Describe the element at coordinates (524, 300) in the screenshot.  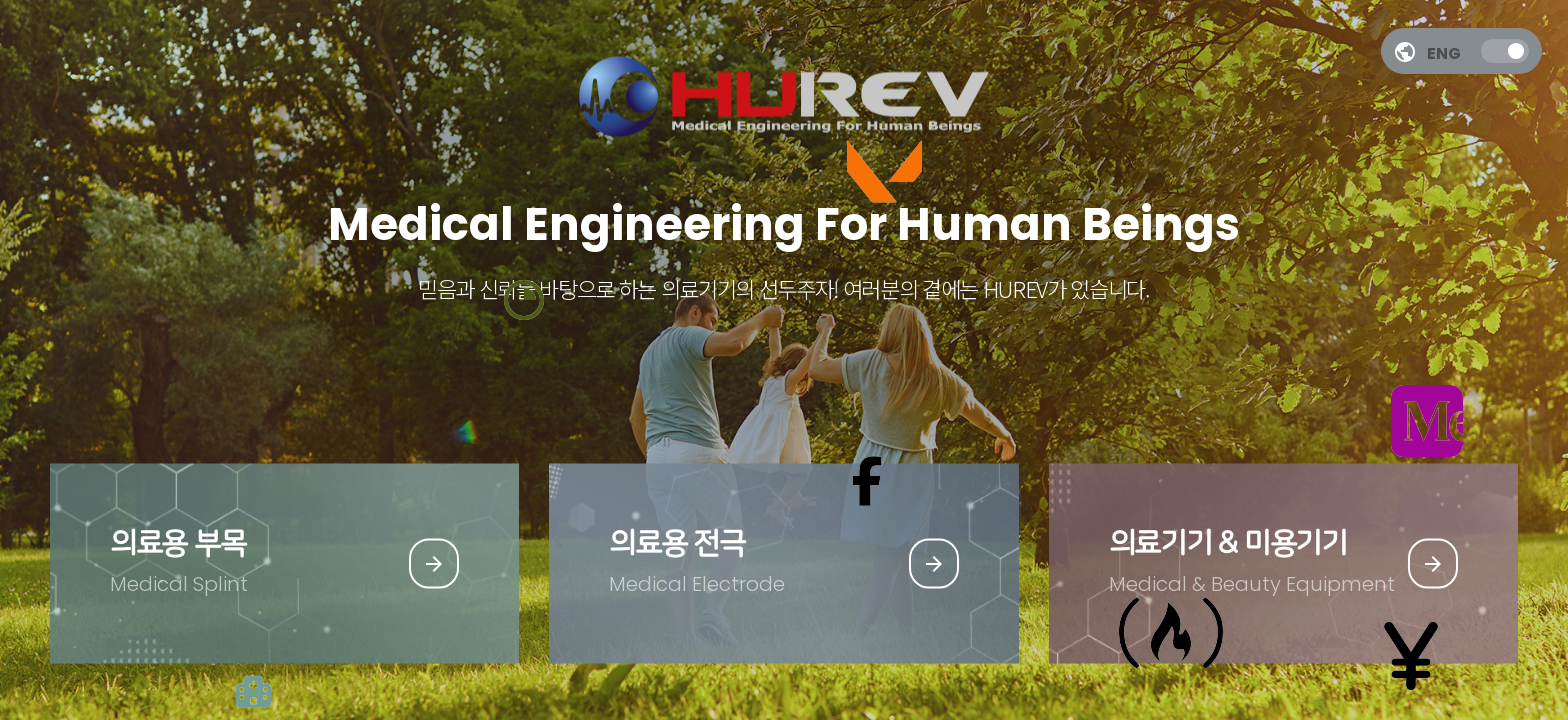
I see `indicates 25% progress or completion` at that location.